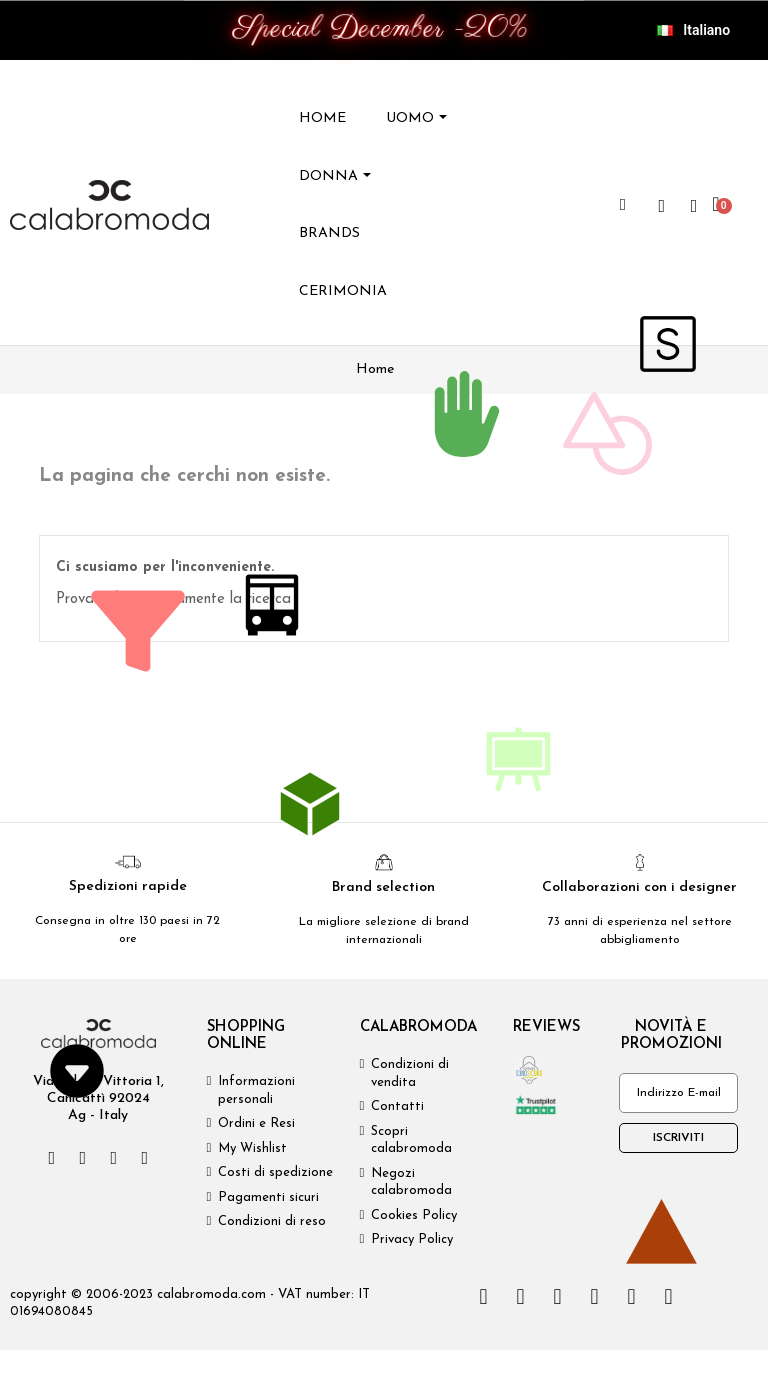 This screenshot has width=768, height=1380. What do you see at coordinates (668, 344) in the screenshot?
I see `link to stripe payment services` at bounding box center [668, 344].